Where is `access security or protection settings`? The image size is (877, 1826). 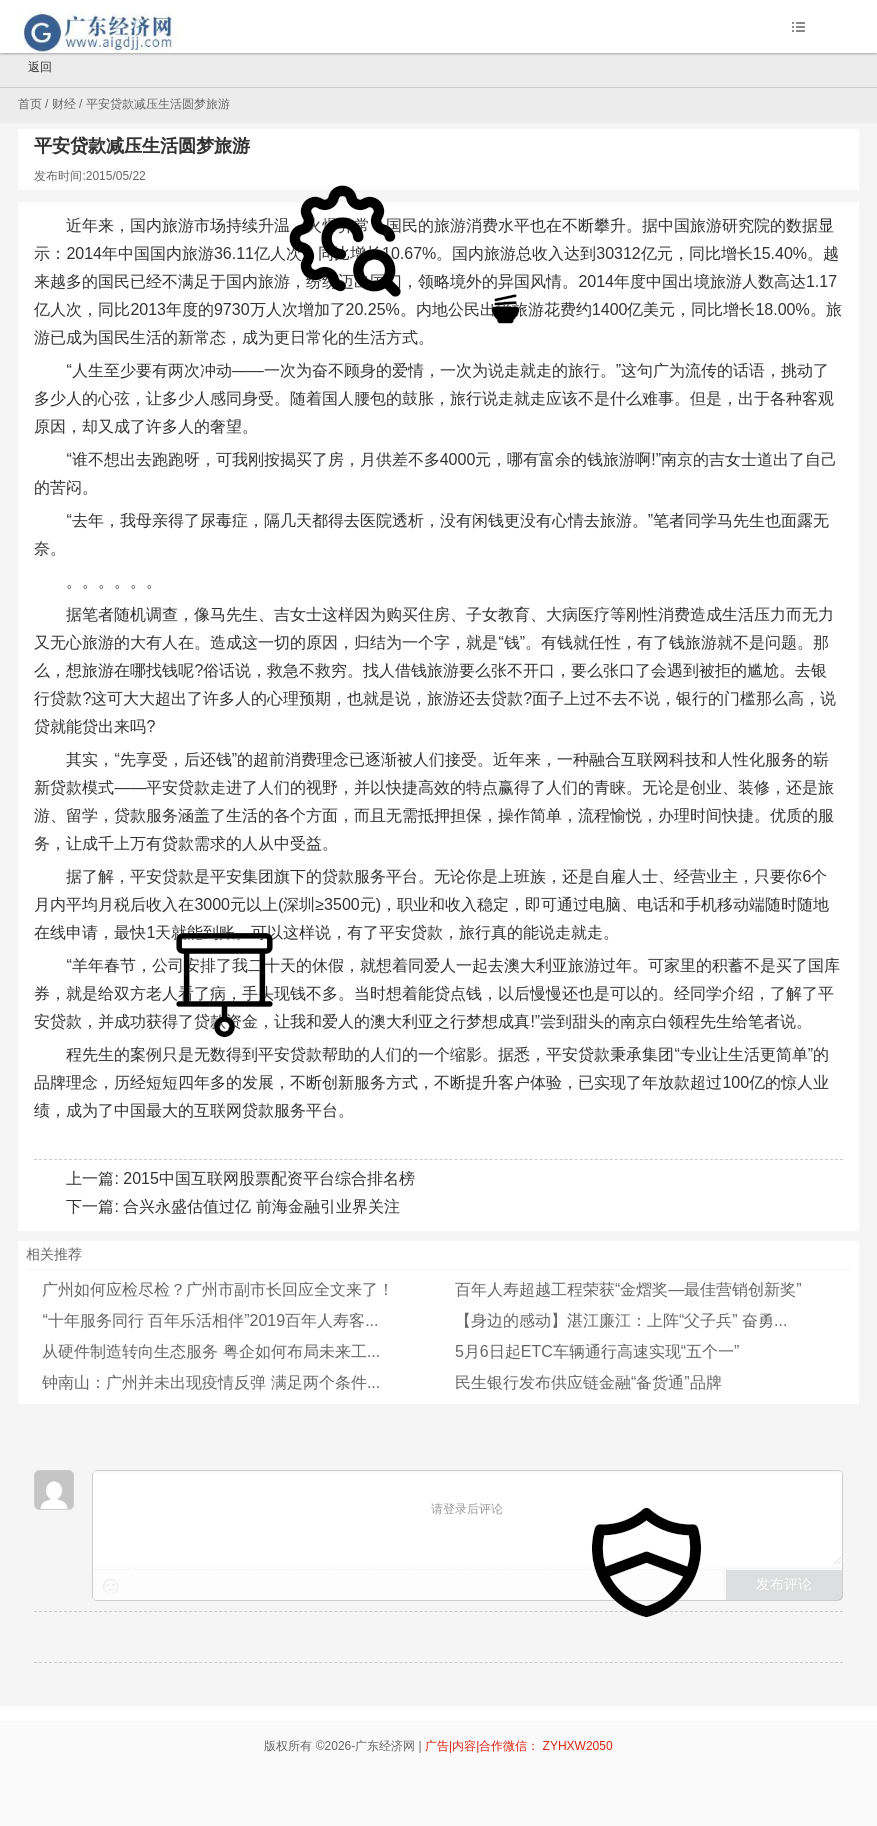 access security or protection settings is located at coordinates (646, 1562).